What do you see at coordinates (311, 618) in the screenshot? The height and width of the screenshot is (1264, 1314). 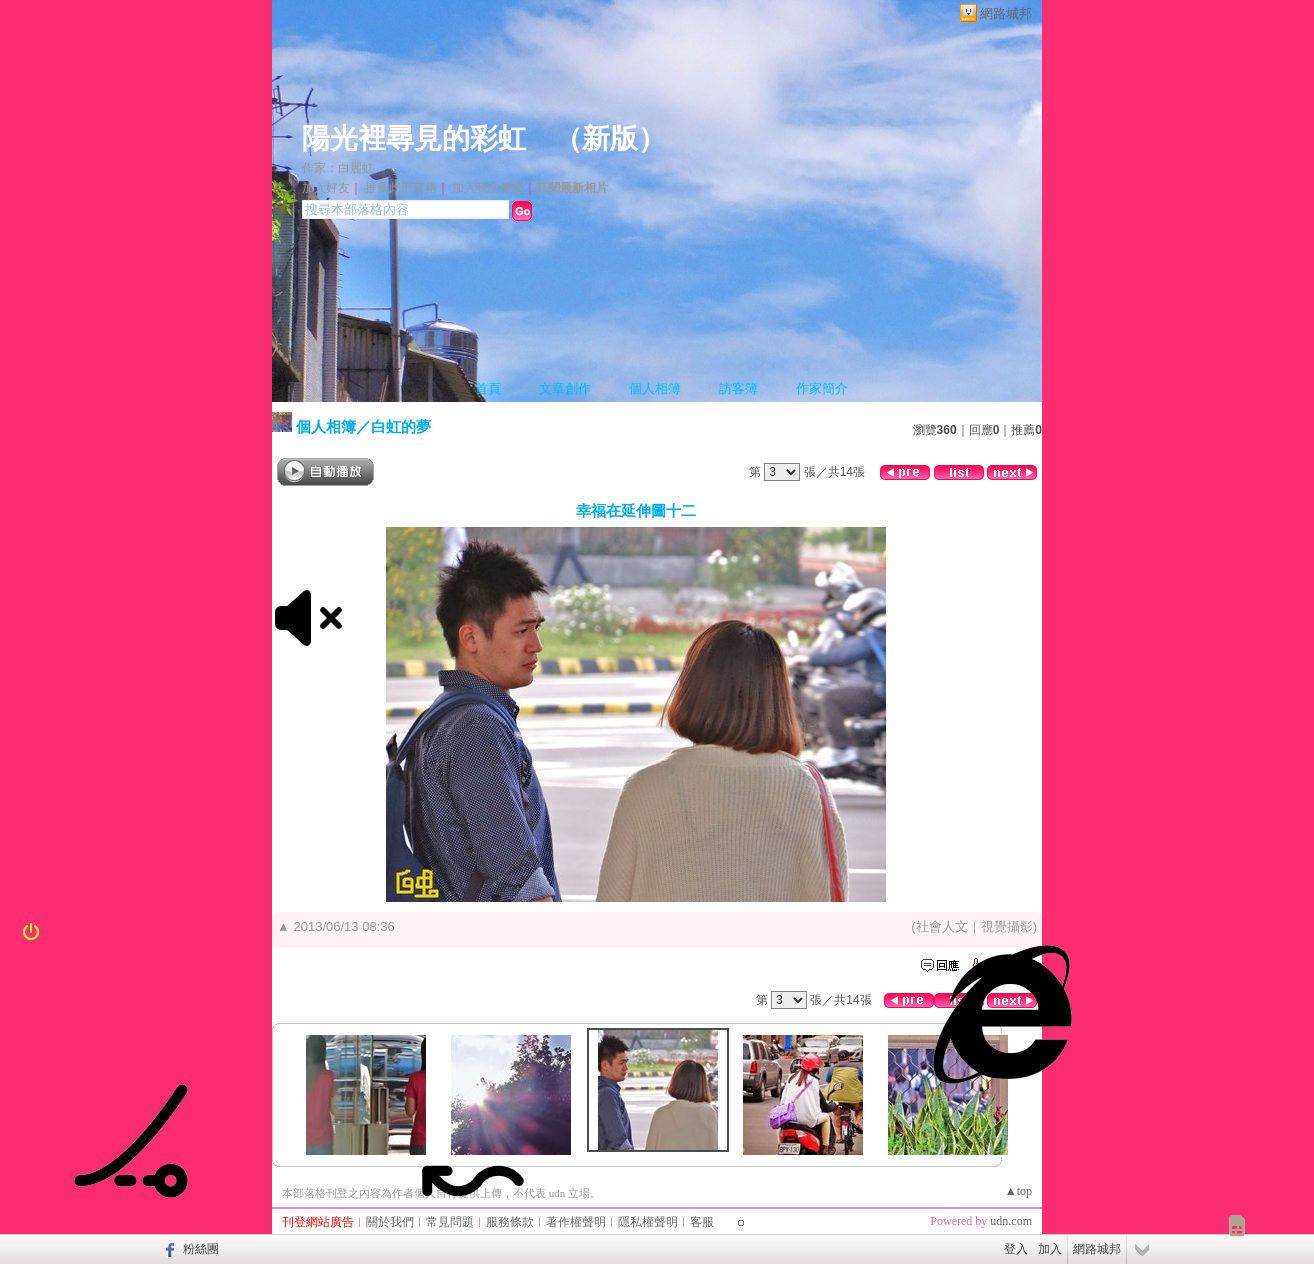 I see `mute audio or sound` at bounding box center [311, 618].